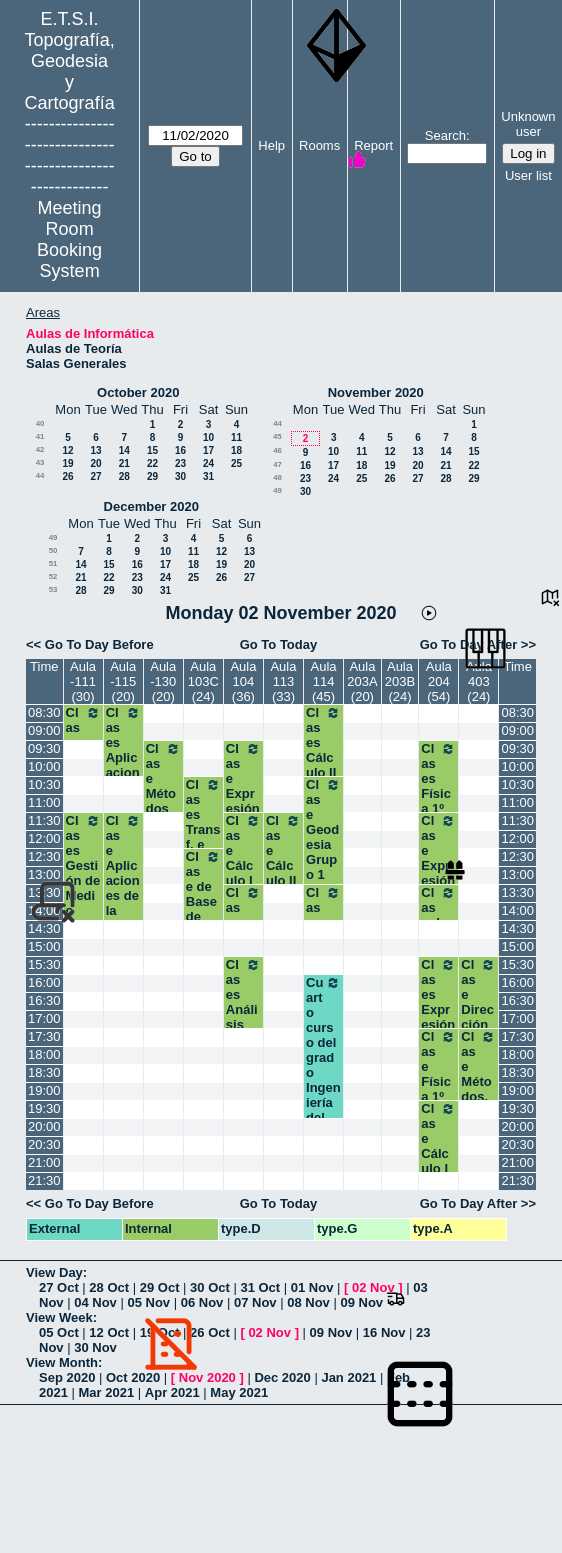 Image resolution: width=562 pixels, height=1553 pixels. I want to click on building or location unavailable, so click(171, 1344).